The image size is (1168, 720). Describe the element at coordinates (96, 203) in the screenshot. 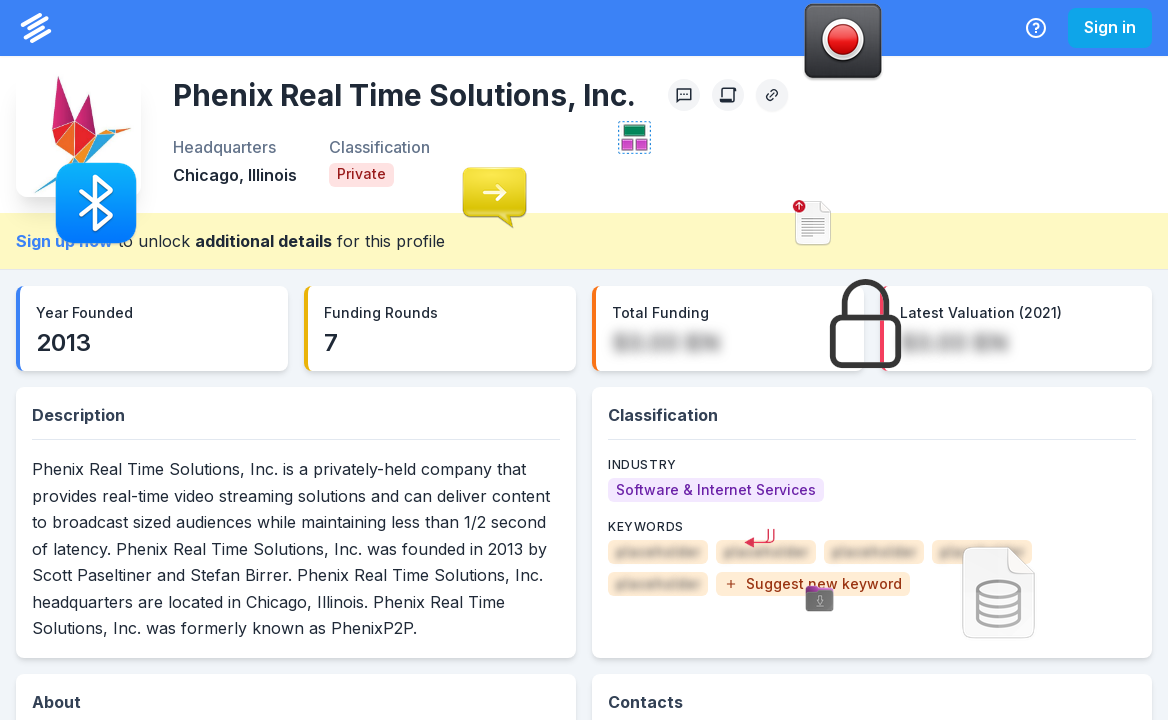

I see `toggle bluetooth connectivity on or off` at that location.